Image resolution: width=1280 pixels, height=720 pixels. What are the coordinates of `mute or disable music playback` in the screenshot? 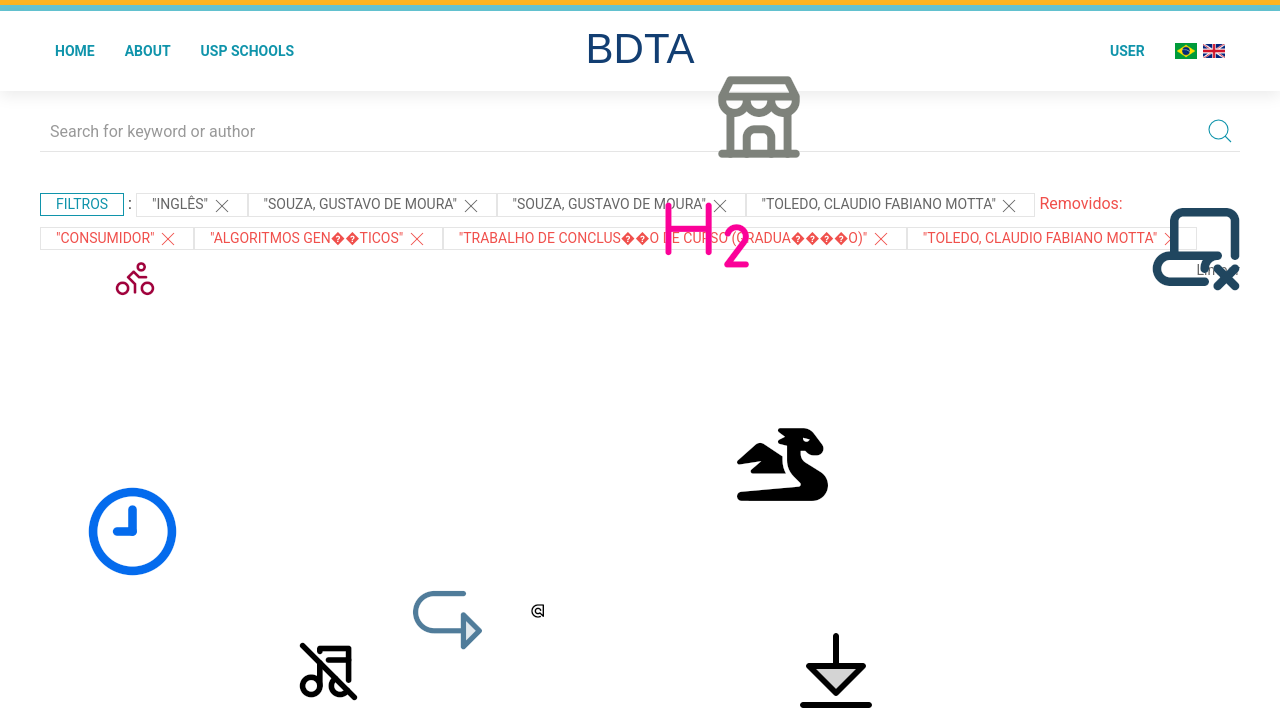 It's located at (328, 671).